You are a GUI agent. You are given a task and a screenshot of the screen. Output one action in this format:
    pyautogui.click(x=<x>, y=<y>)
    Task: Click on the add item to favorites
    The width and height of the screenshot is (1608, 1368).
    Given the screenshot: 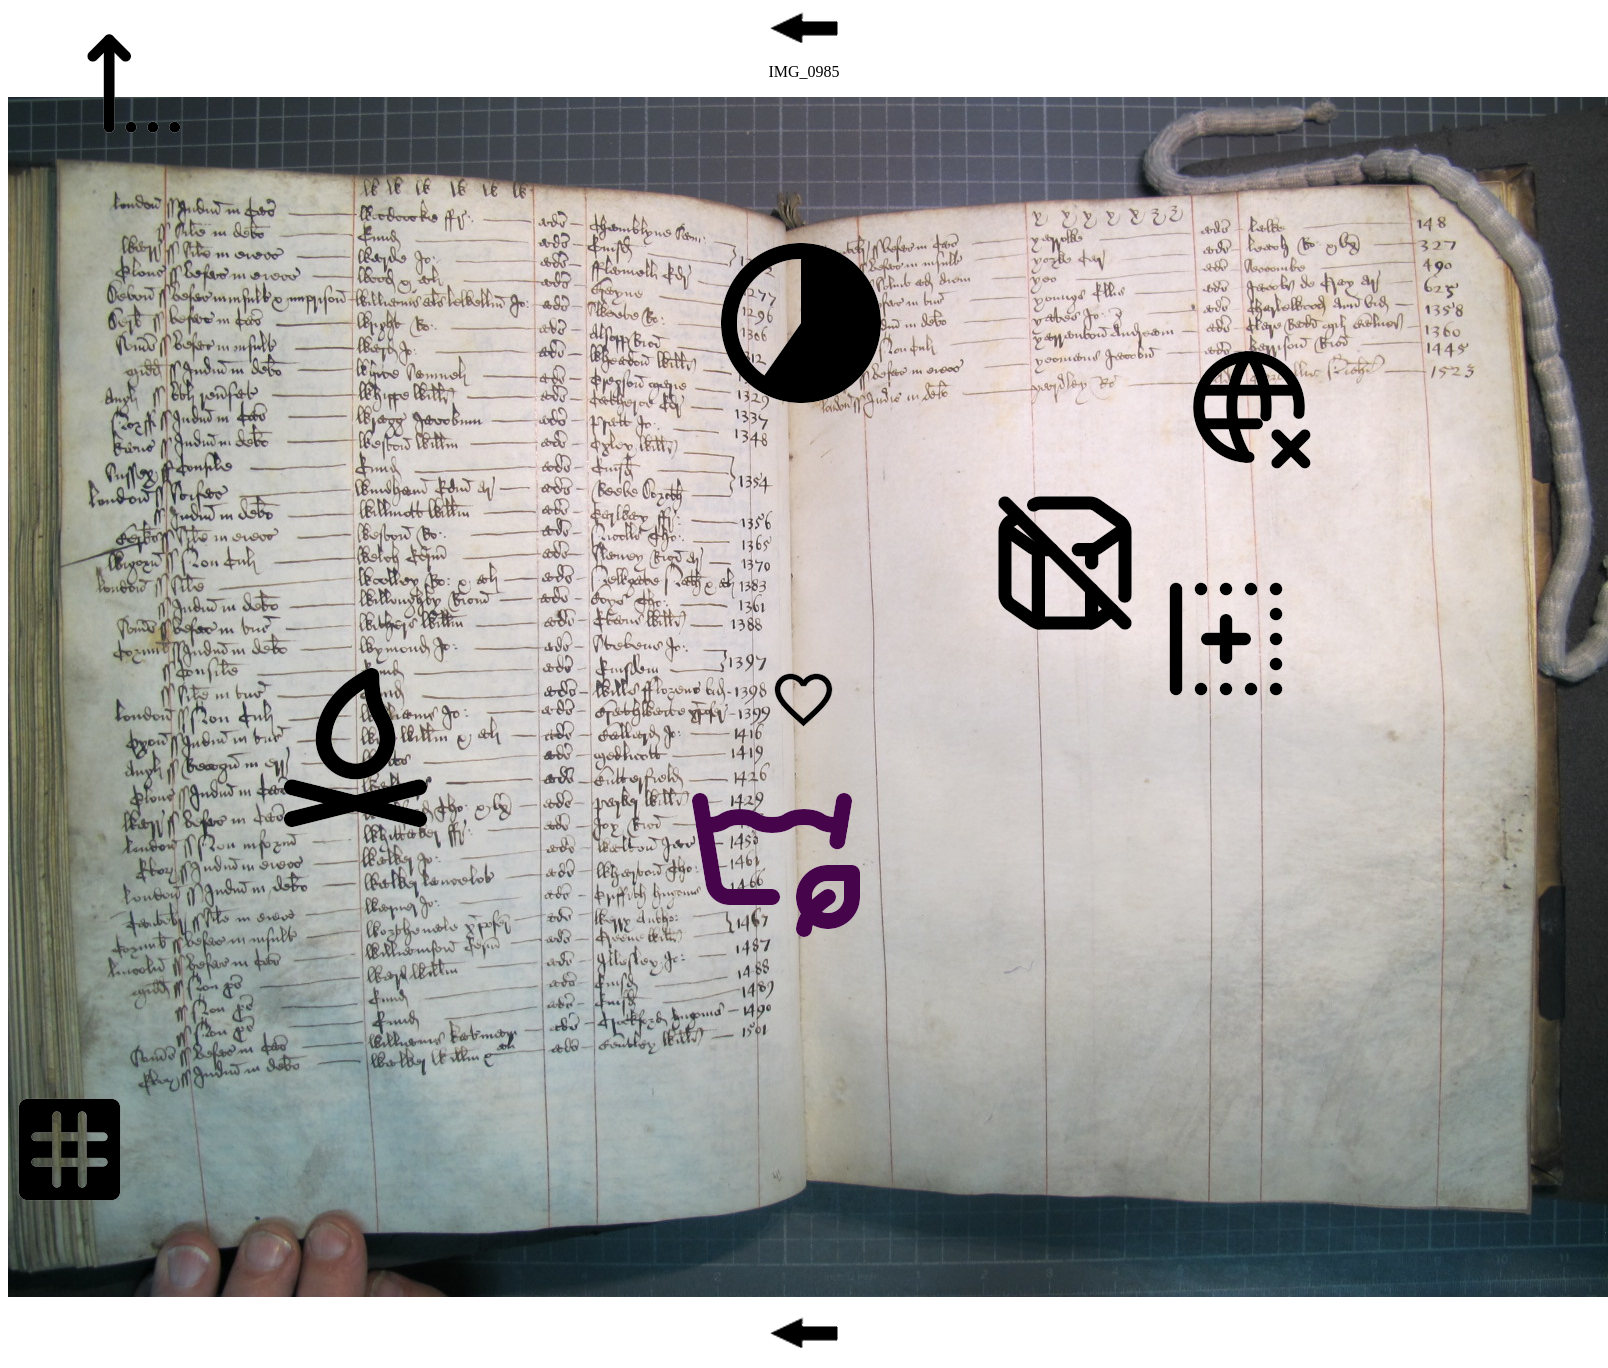 What is the action you would take?
    pyautogui.click(x=803, y=699)
    